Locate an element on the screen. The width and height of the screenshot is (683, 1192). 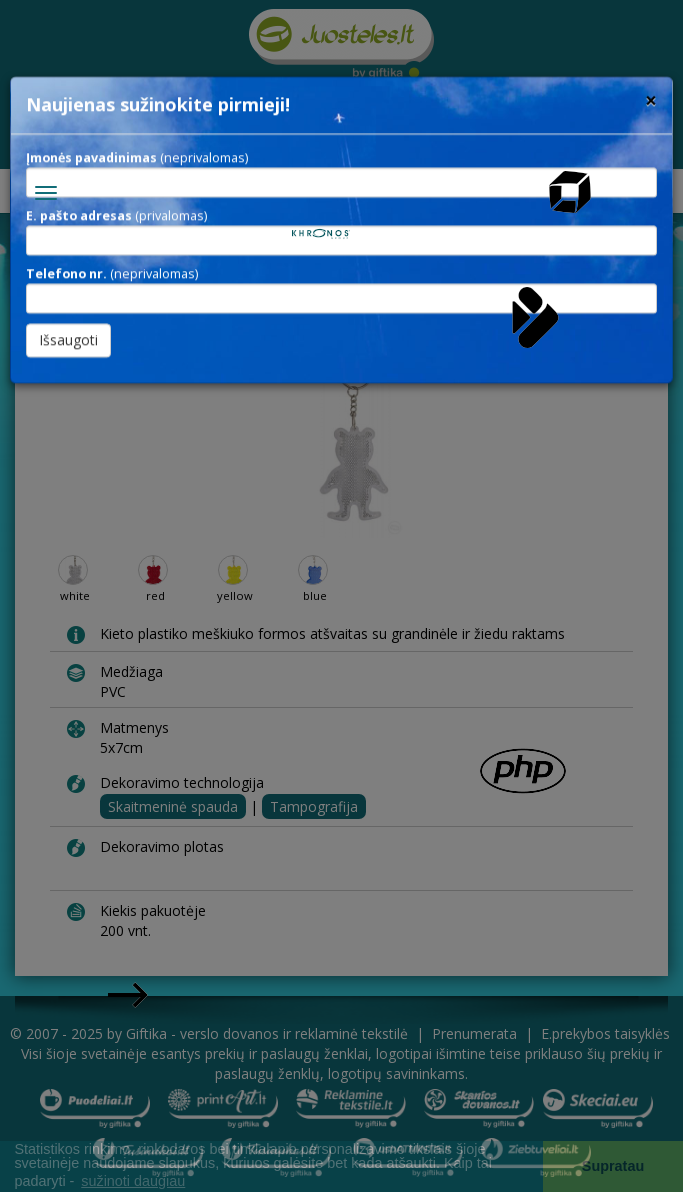
php programming language logo is located at coordinates (523, 771).